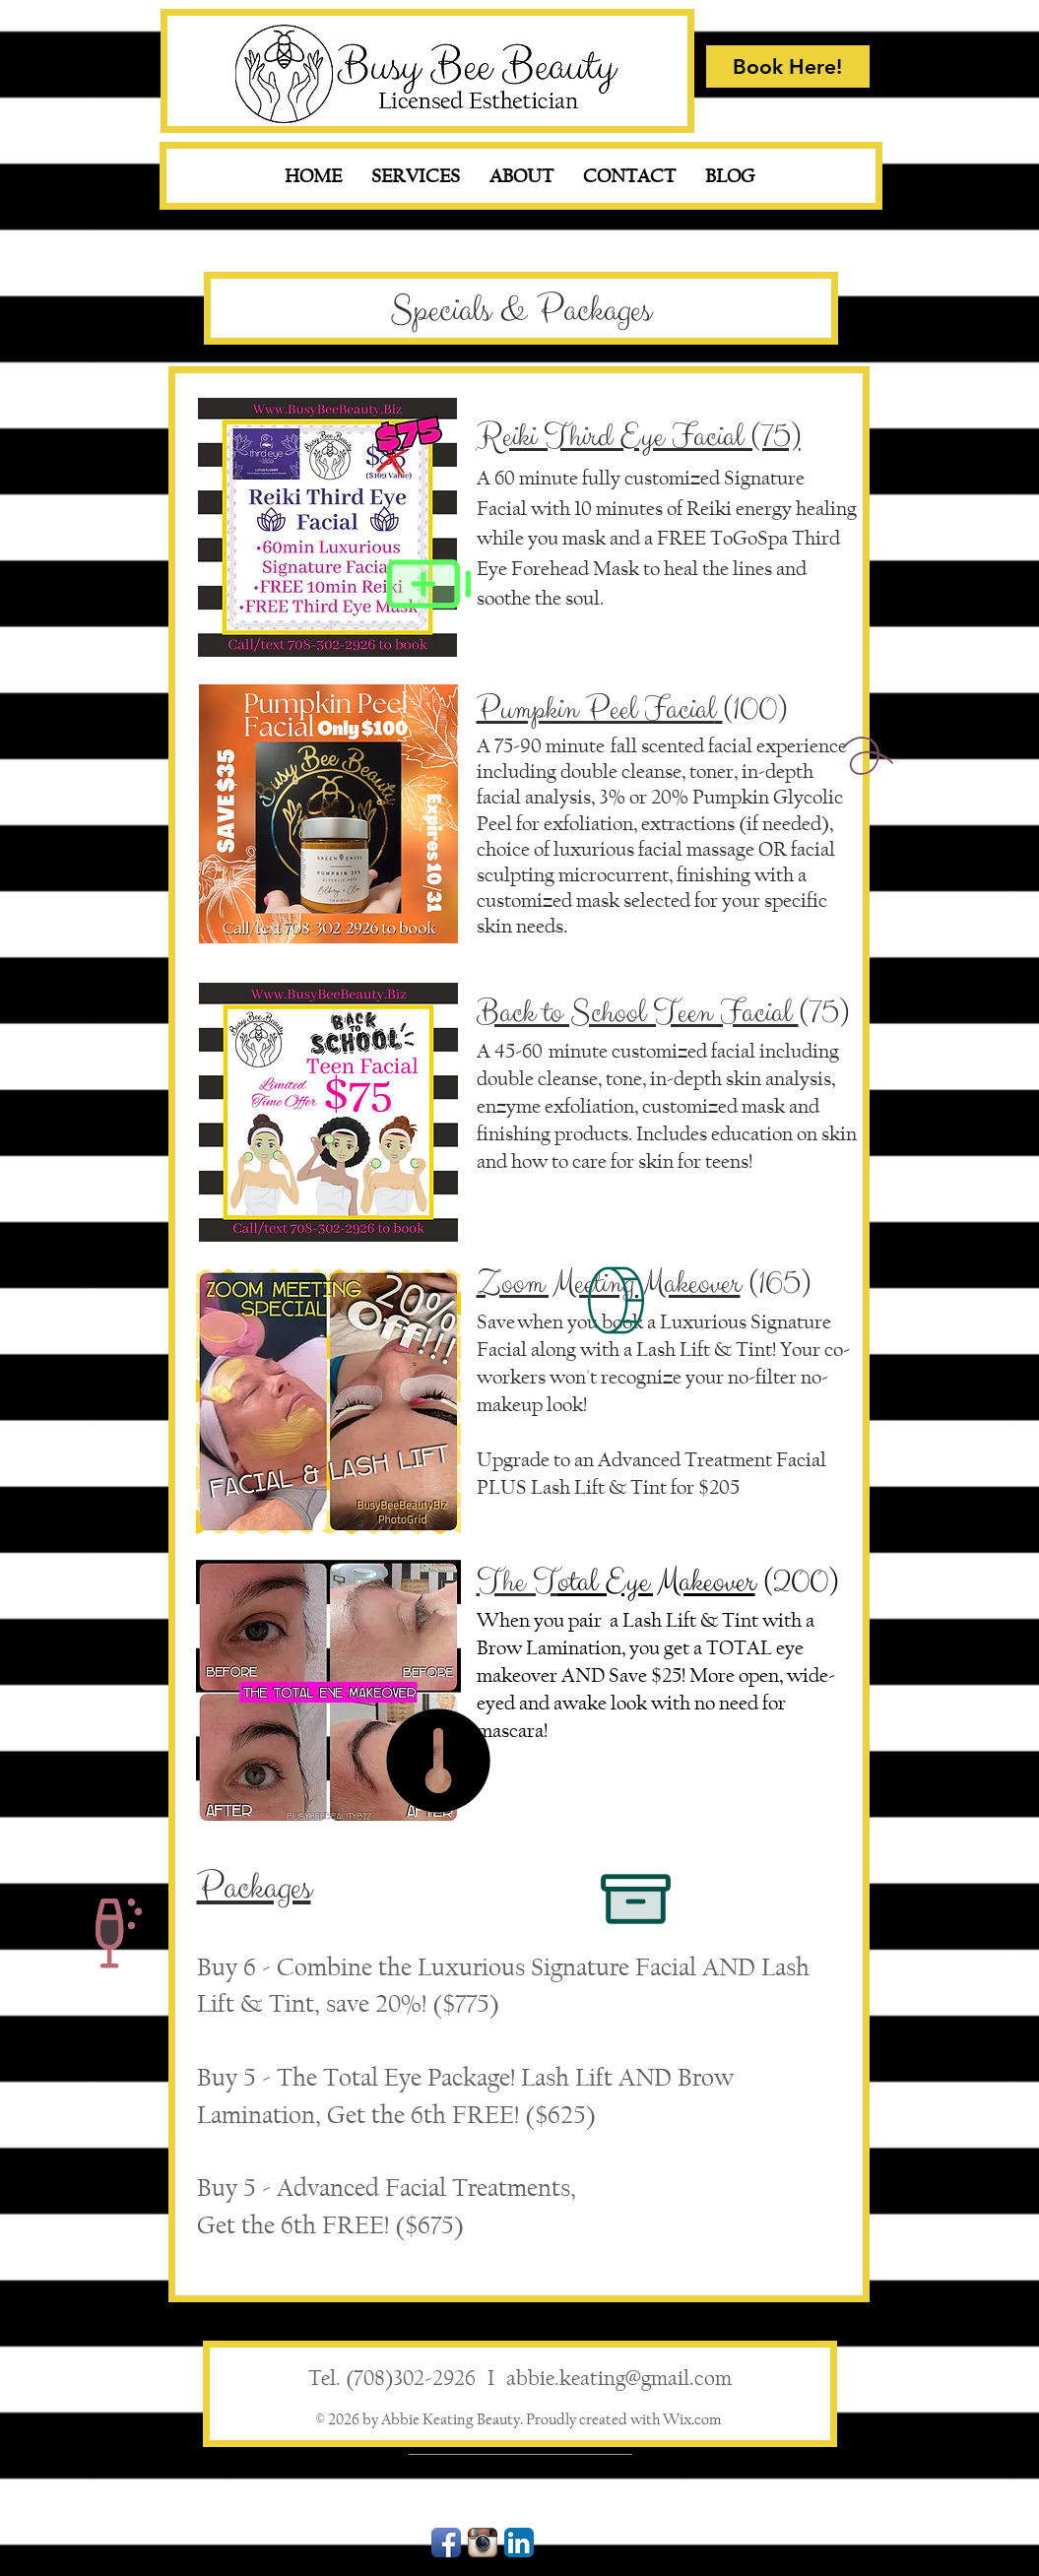 This screenshot has height=2576, width=1039. What do you see at coordinates (865, 755) in the screenshot?
I see `freehand drawing or sketch tool` at bounding box center [865, 755].